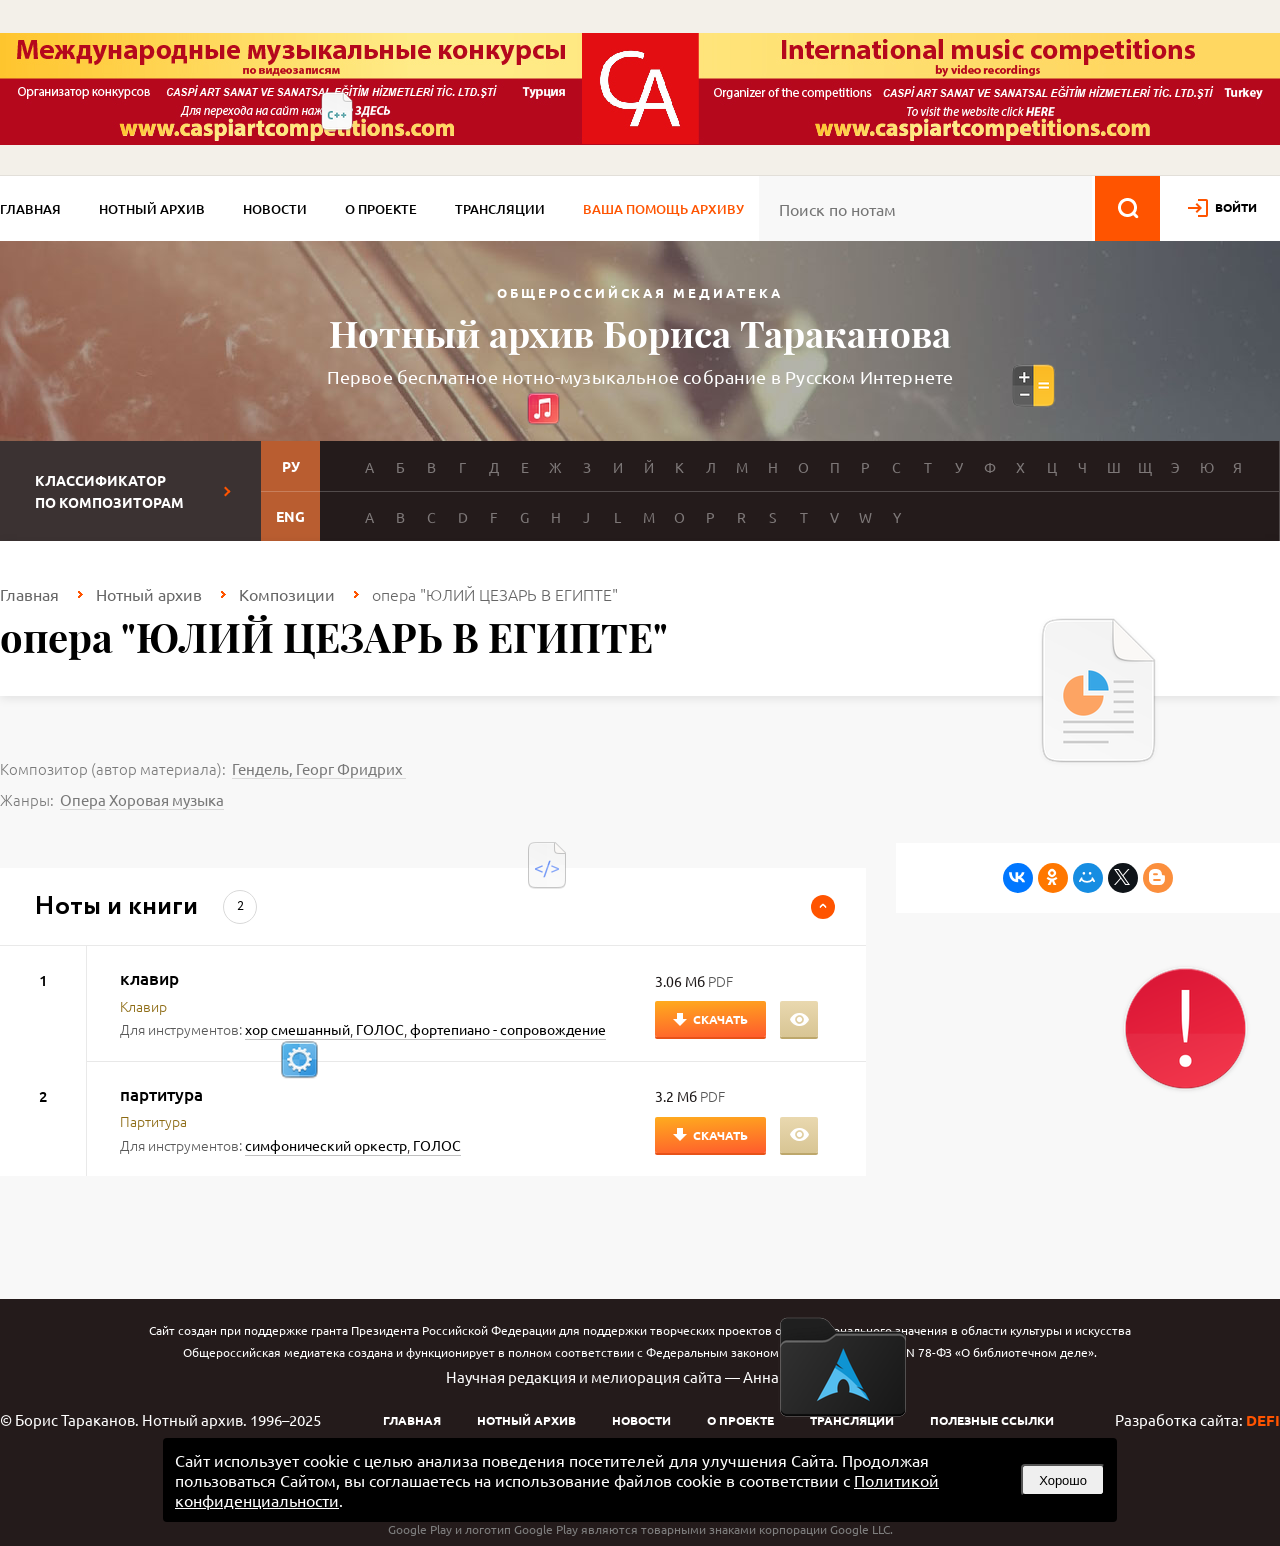 The image size is (1280, 1546). I want to click on a C++ source code file, so click(337, 111).